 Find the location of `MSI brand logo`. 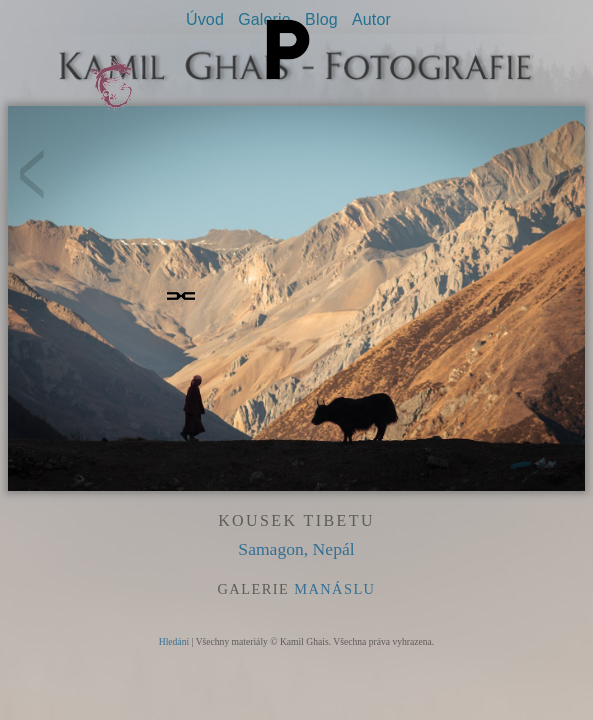

MSI brand logo is located at coordinates (111, 84).